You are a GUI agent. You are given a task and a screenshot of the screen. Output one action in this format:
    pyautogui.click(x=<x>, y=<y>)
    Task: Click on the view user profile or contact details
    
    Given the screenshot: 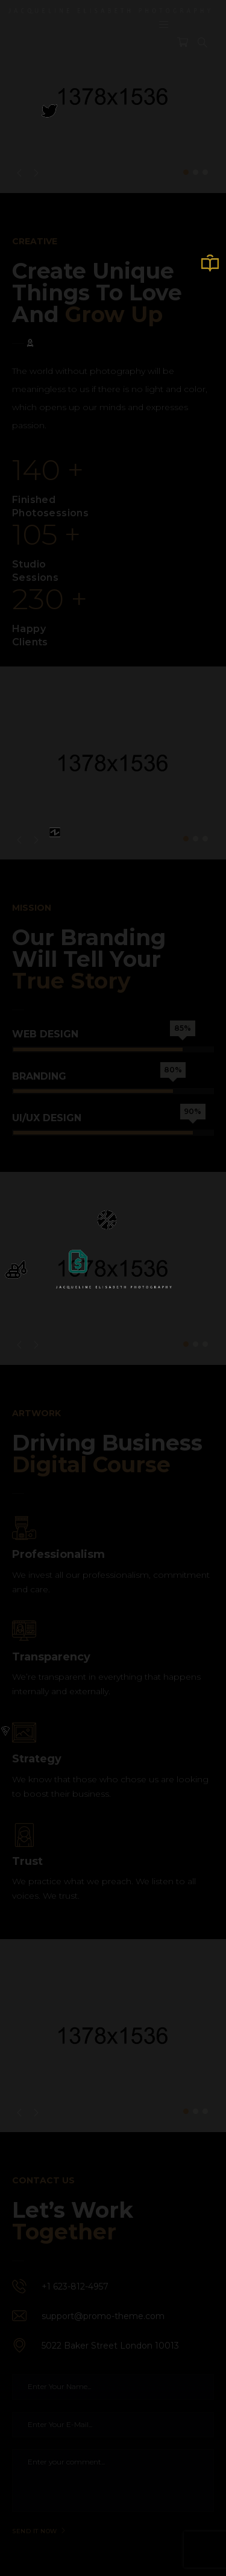 What is the action you would take?
    pyautogui.click(x=210, y=262)
    